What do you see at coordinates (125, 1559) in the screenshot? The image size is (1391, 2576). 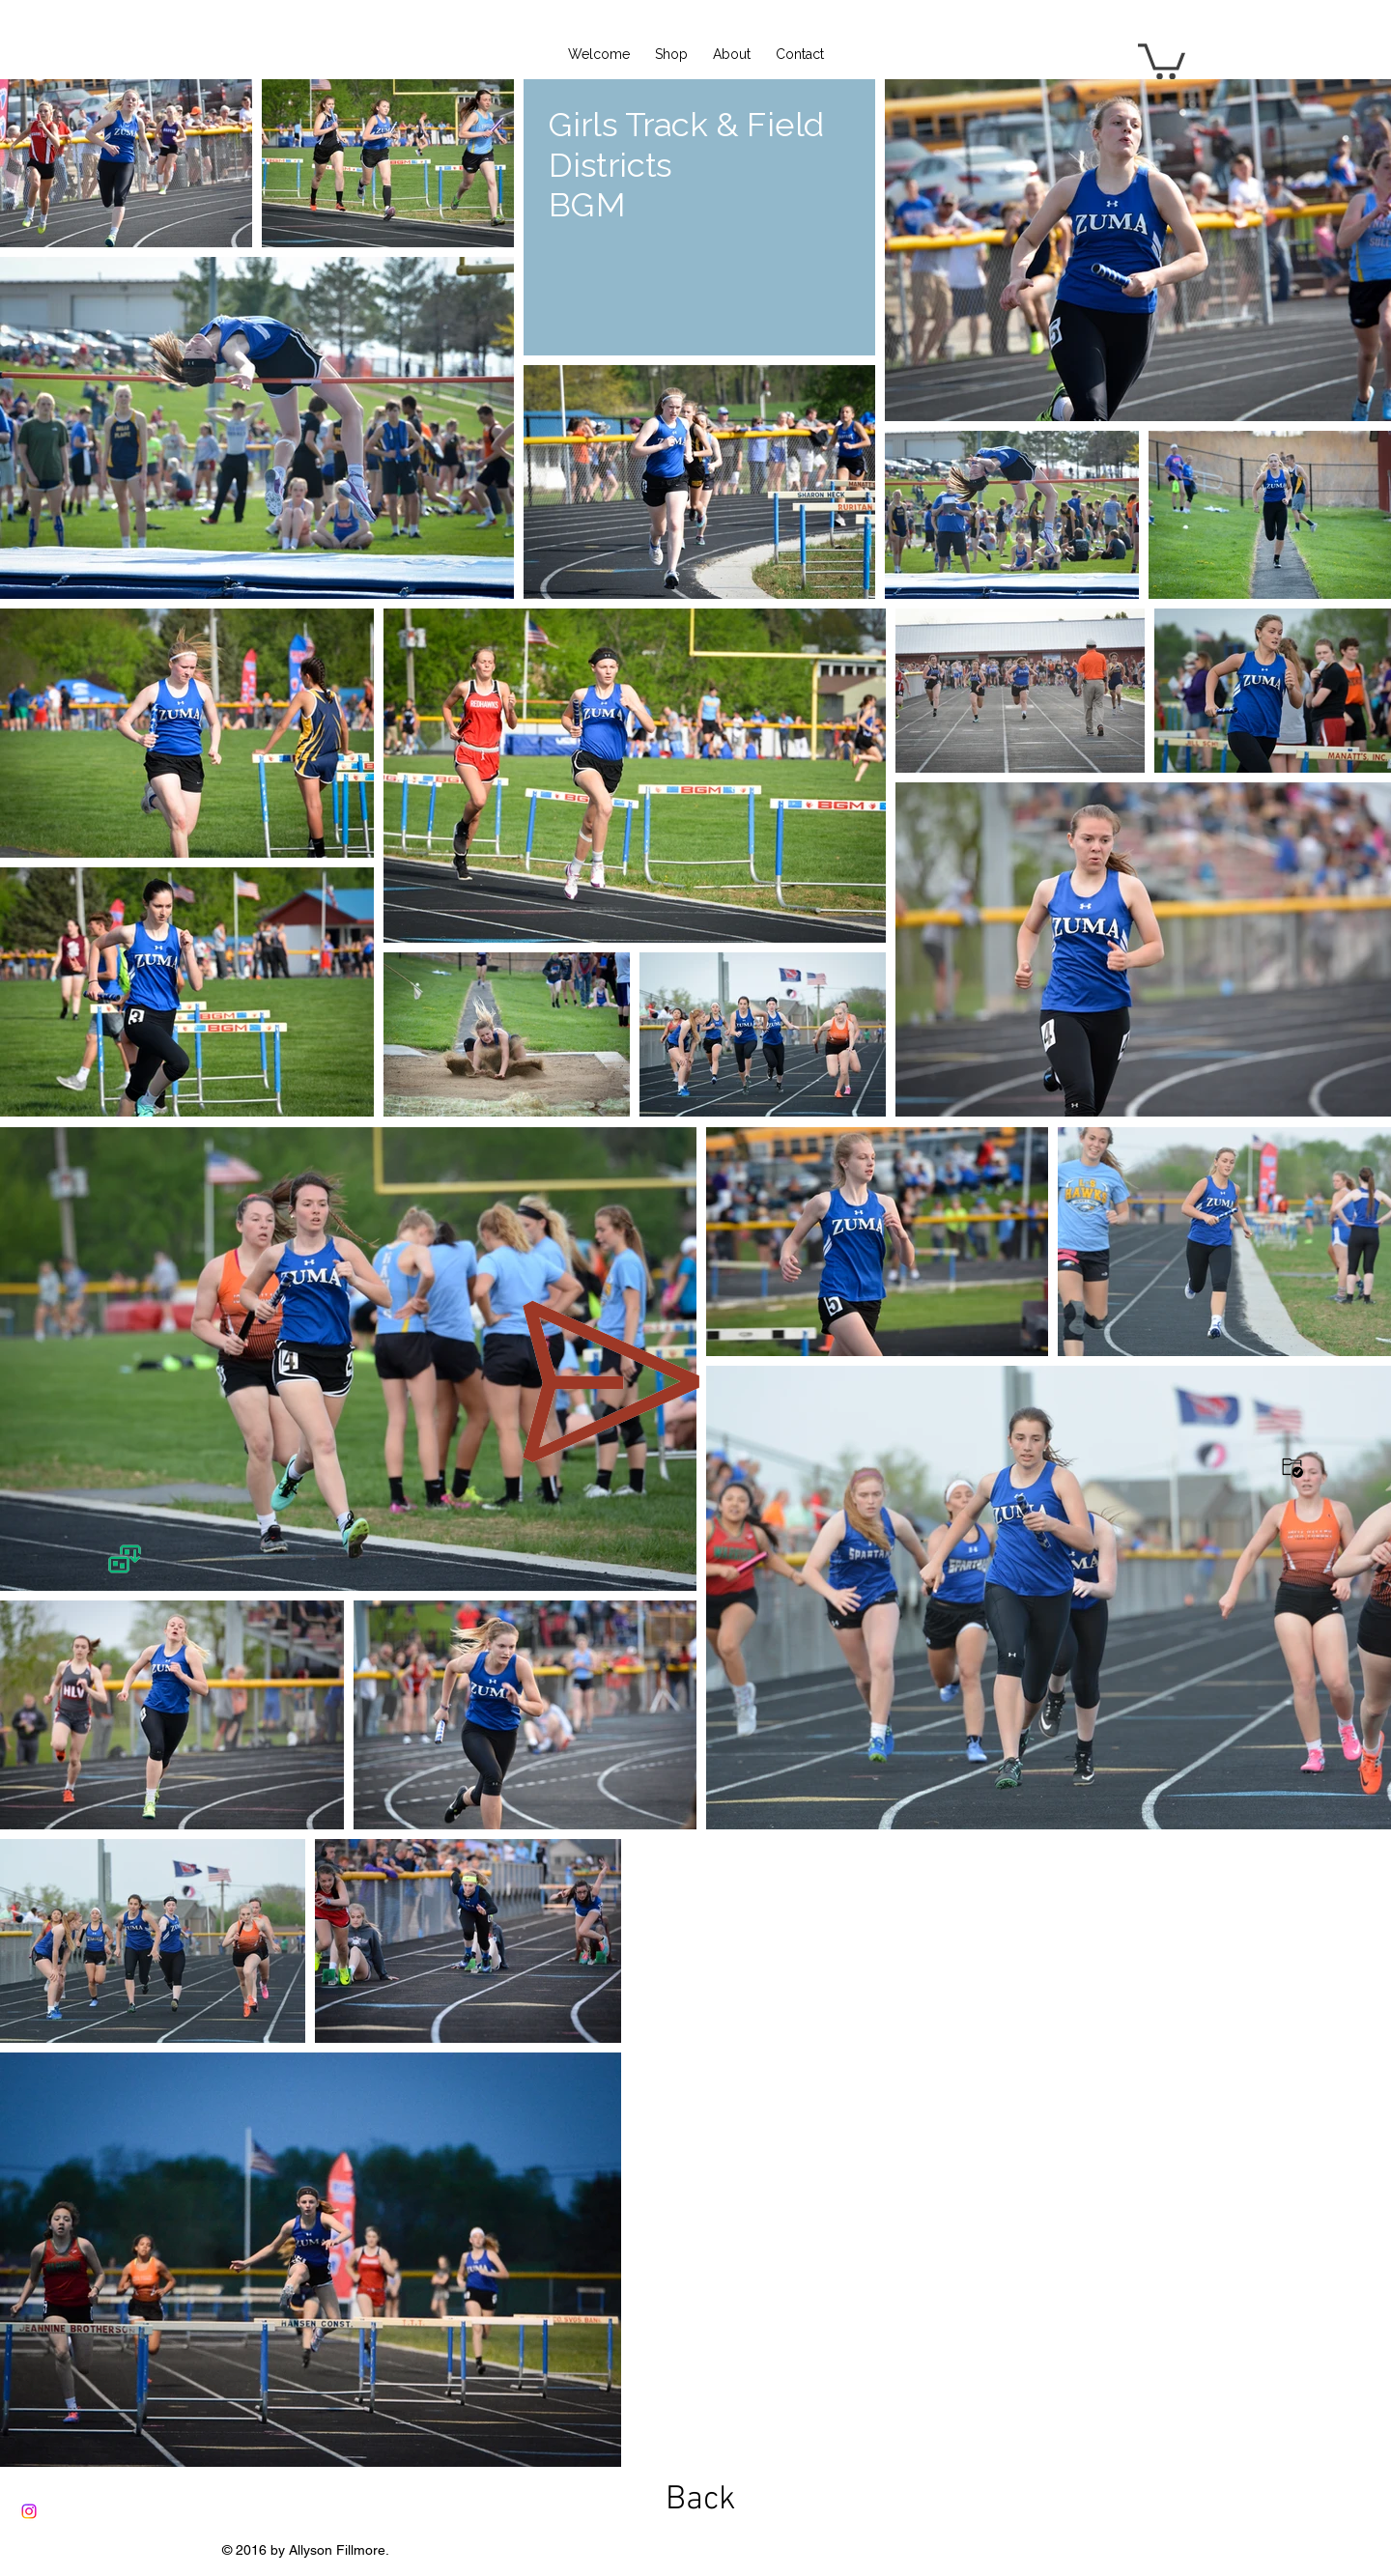 I see `sort items by precedence or priority order` at bounding box center [125, 1559].